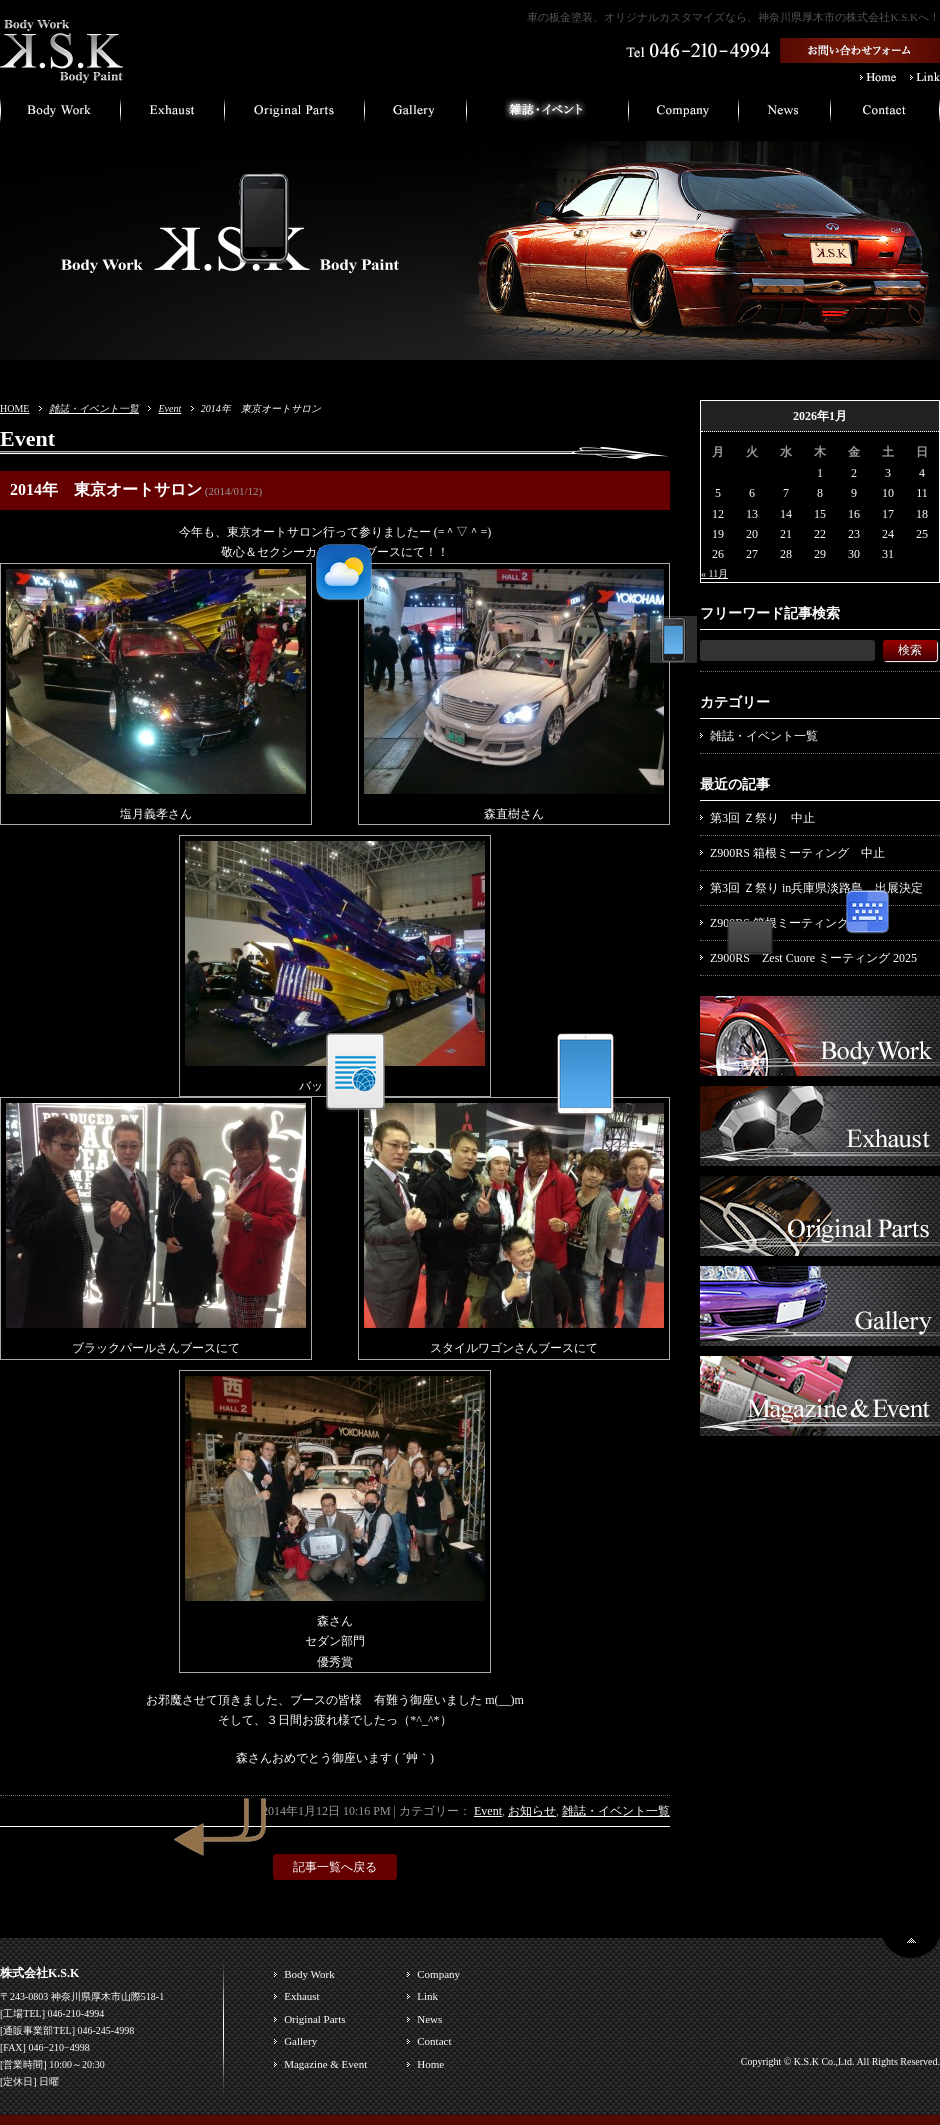 This screenshot has width=940, height=2125. What do you see at coordinates (750, 937) in the screenshot?
I see `indicates magic trackpad is connected via bluetooth` at bounding box center [750, 937].